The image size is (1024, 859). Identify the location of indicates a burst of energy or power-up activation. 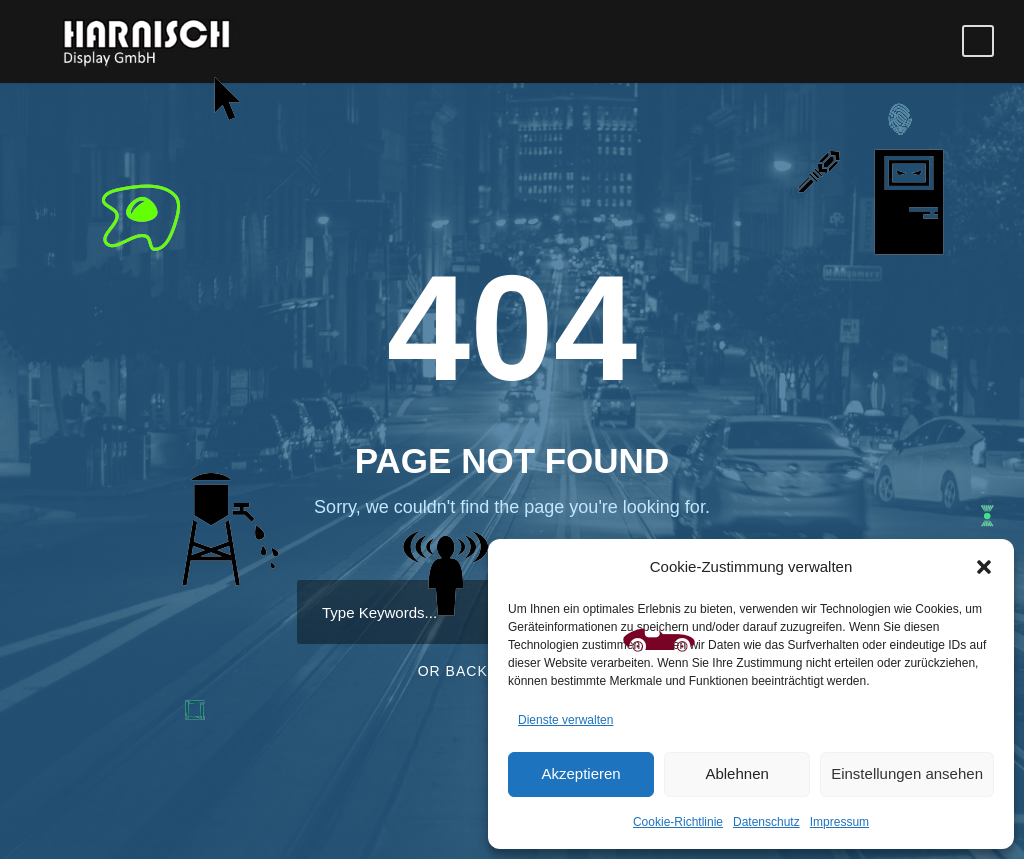
(987, 516).